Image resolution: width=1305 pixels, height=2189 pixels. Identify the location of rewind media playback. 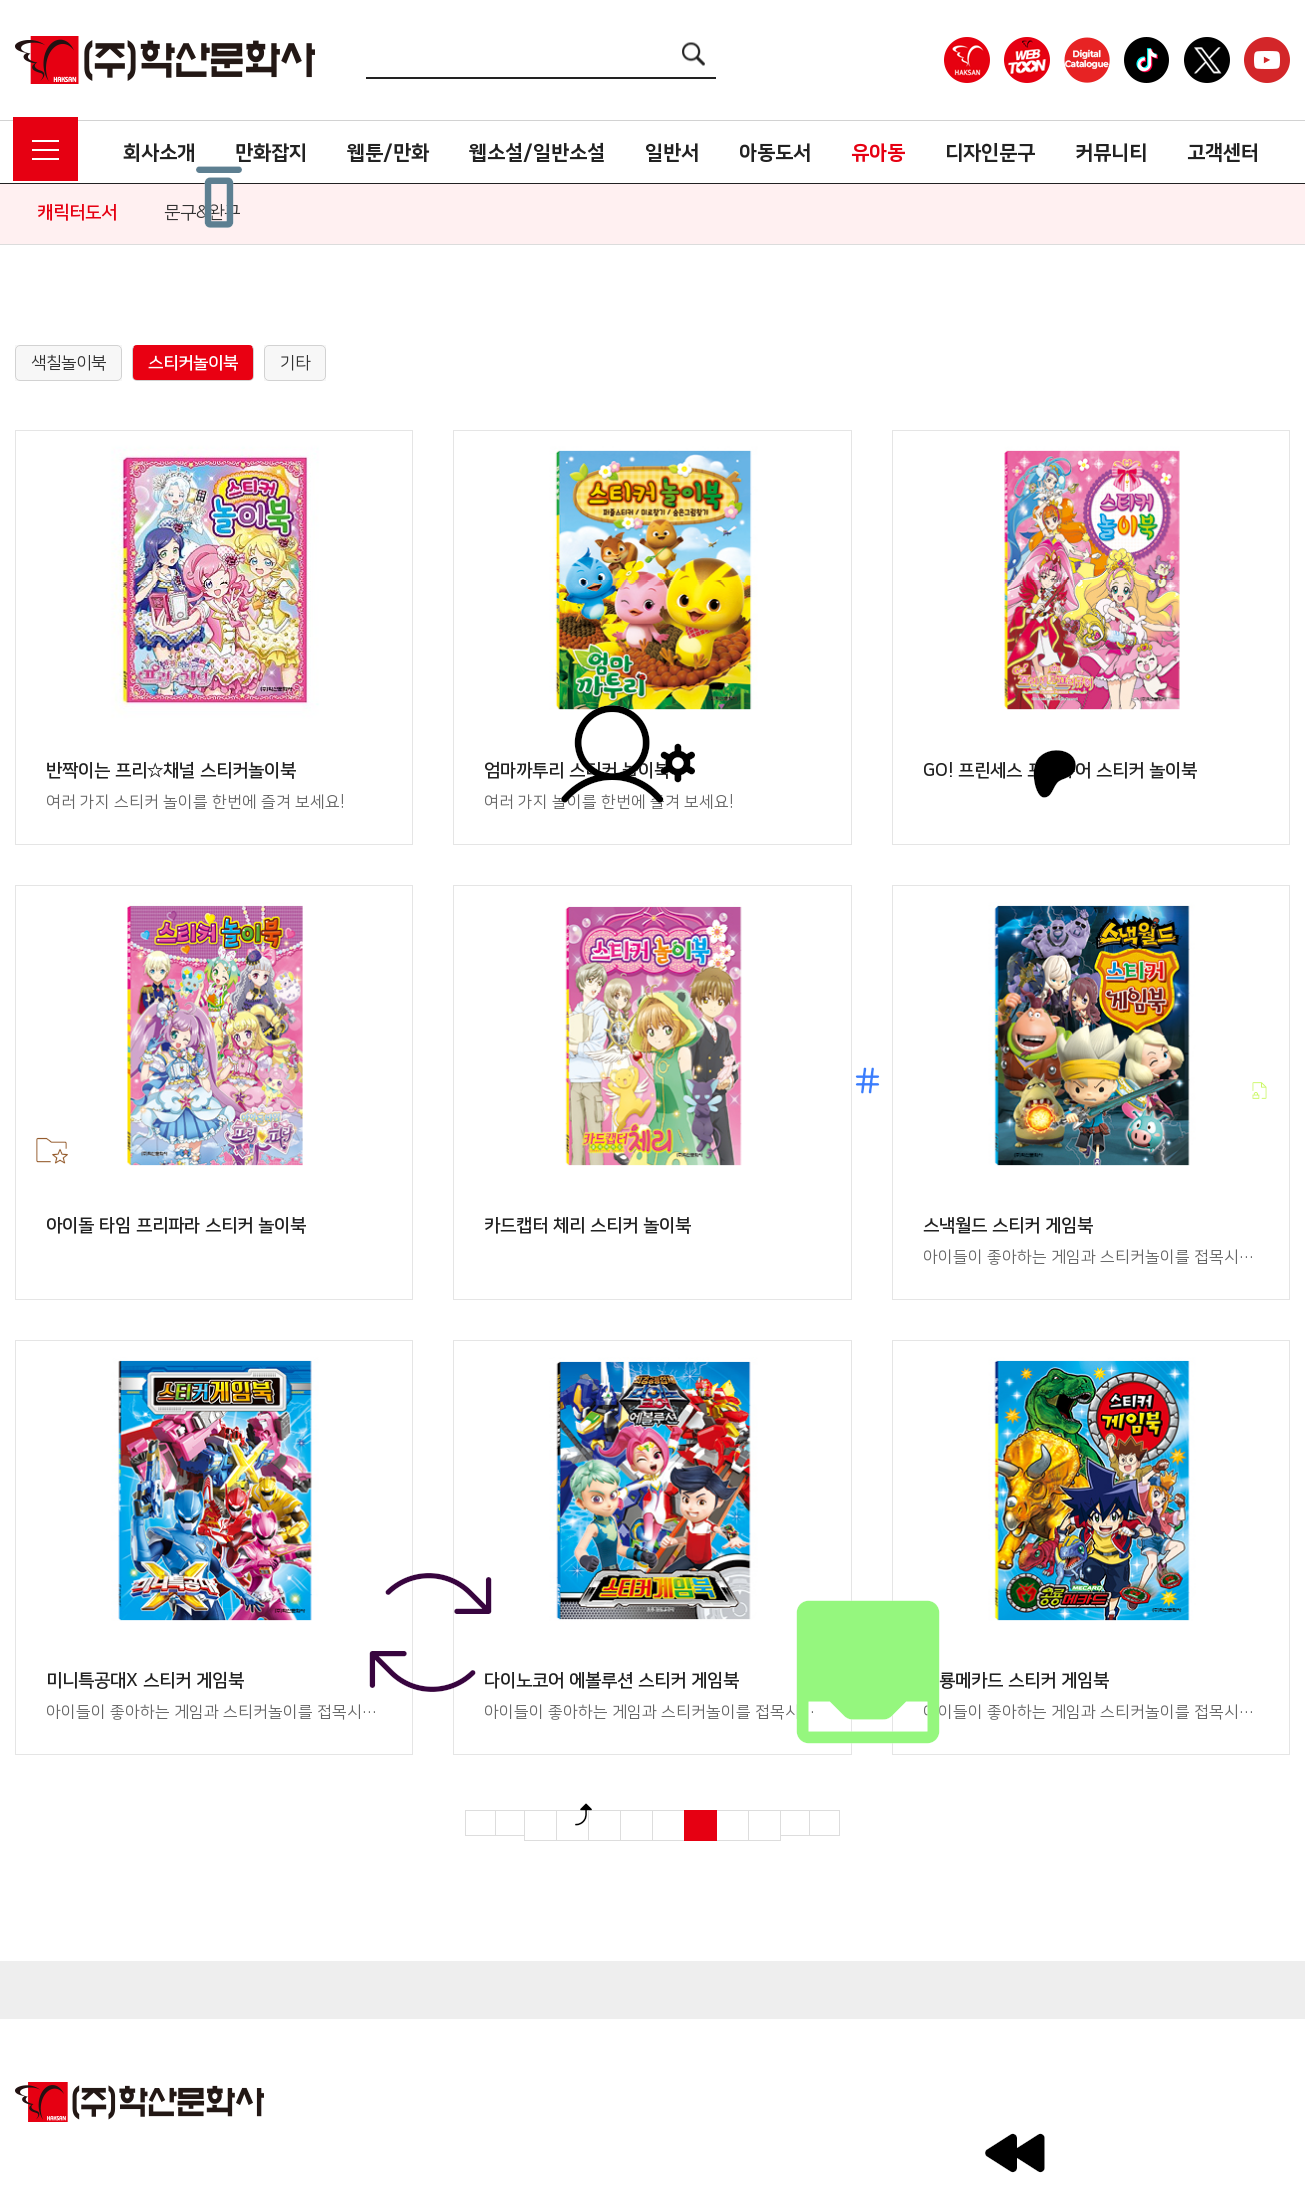
(1017, 2153).